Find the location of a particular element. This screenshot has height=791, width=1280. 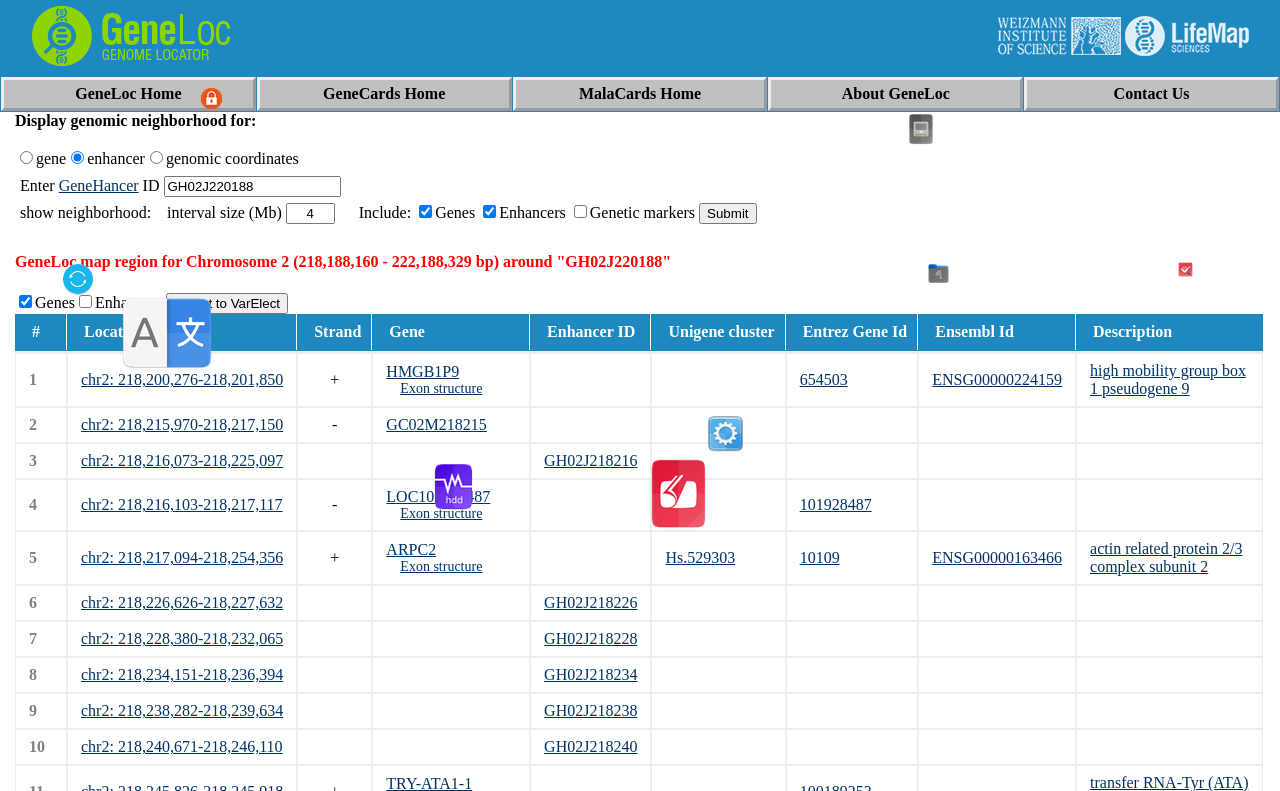

open insync cloud sync folder is located at coordinates (938, 273).